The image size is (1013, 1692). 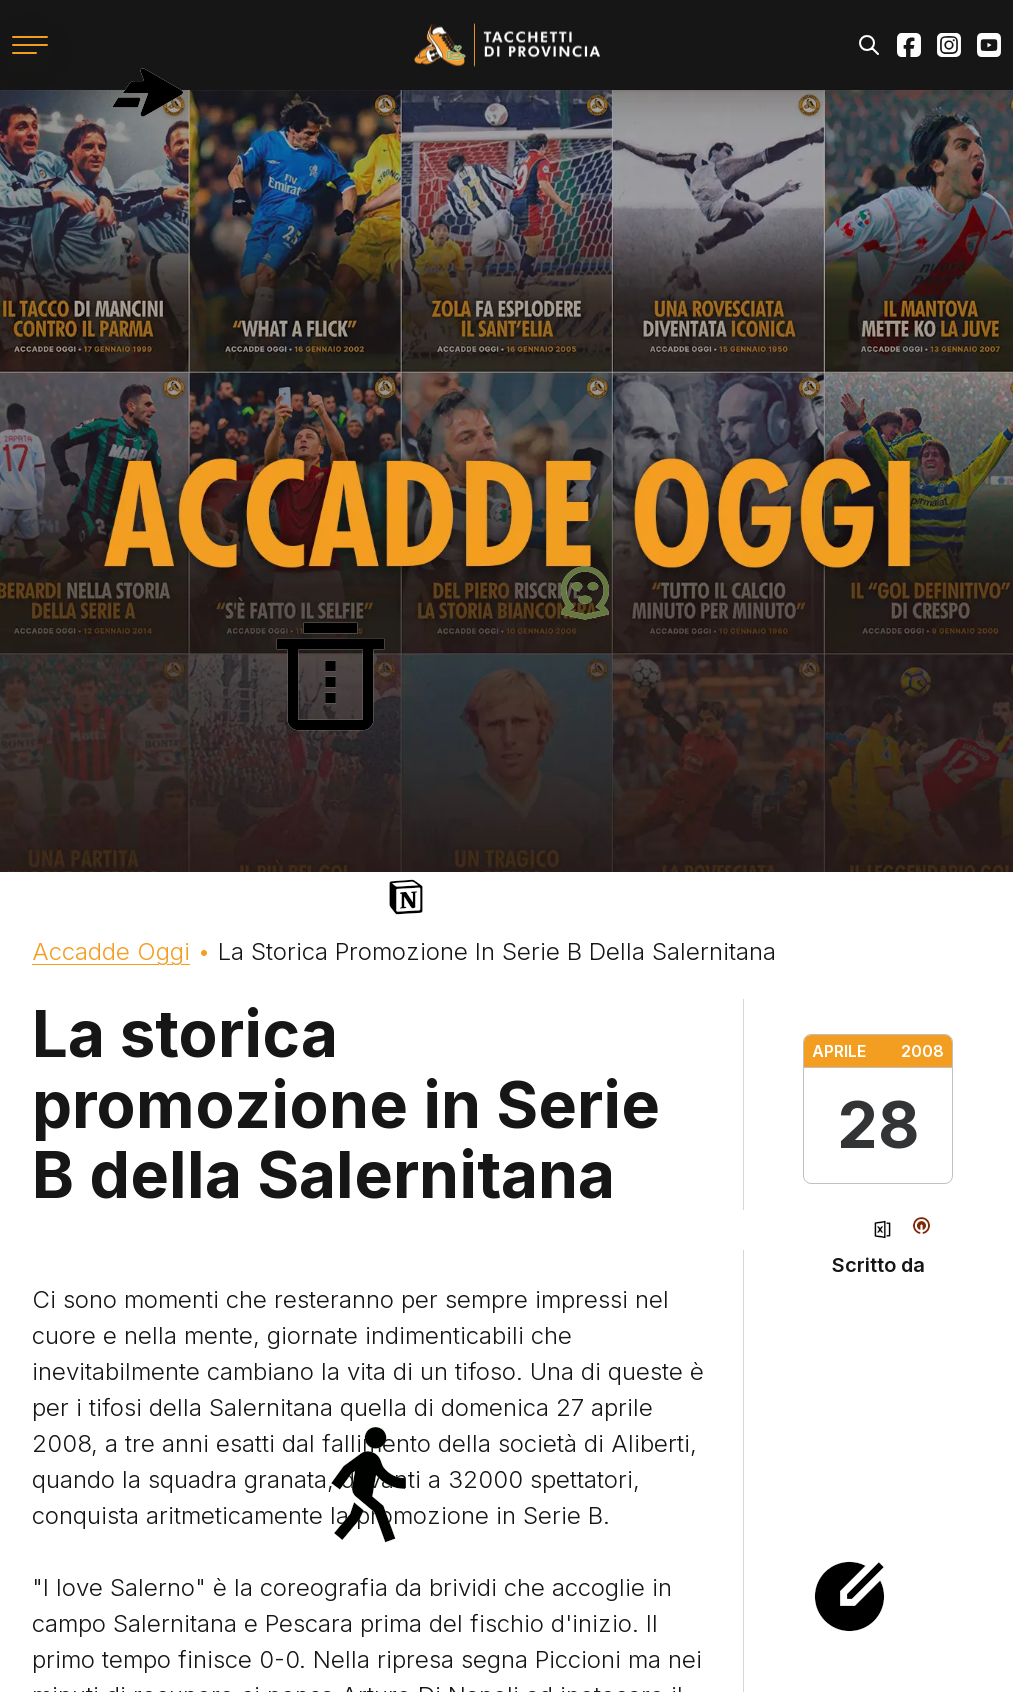 What do you see at coordinates (367, 1483) in the screenshot?
I see `select walking directions` at bounding box center [367, 1483].